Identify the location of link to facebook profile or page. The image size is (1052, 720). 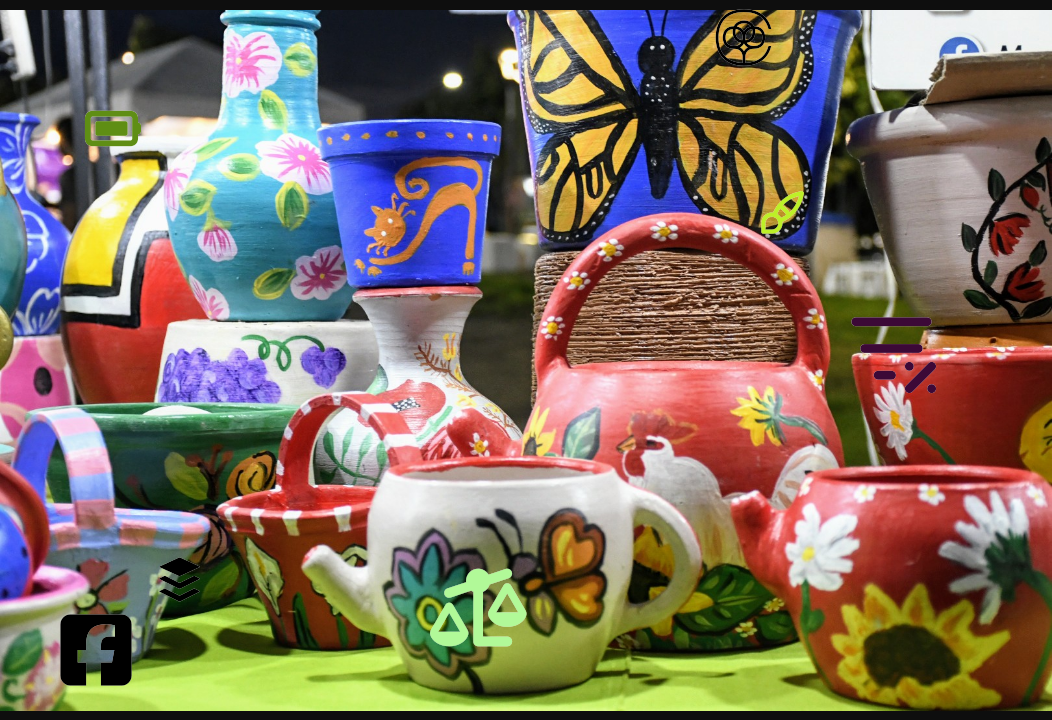
(96, 650).